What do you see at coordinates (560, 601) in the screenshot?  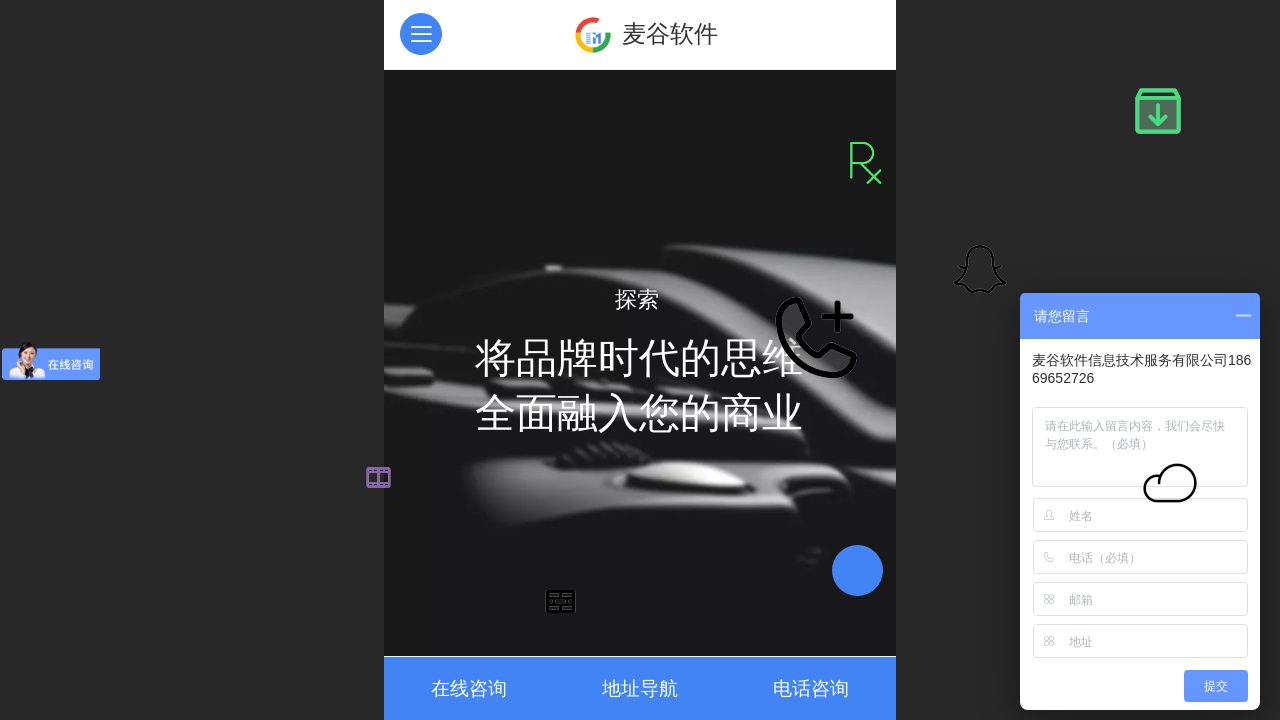 I see `view or manage wall layout` at bounding box center [560, 601].